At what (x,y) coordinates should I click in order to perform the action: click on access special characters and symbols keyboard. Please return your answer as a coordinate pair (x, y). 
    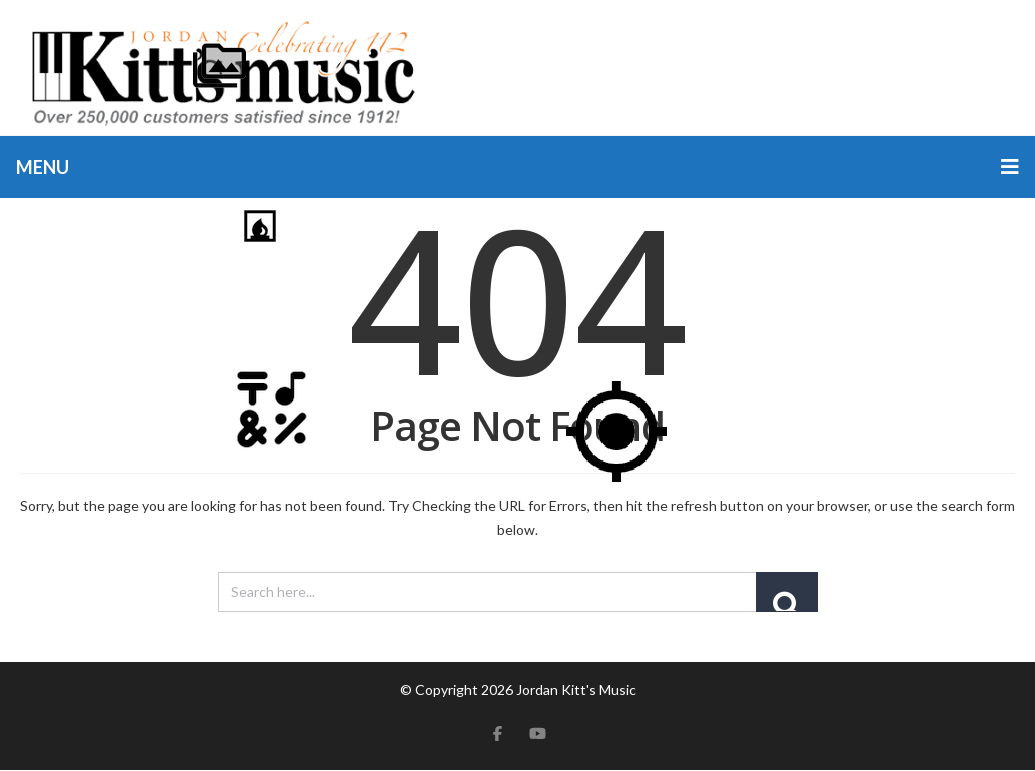
    Looking at the image, I should click on (271, 409).